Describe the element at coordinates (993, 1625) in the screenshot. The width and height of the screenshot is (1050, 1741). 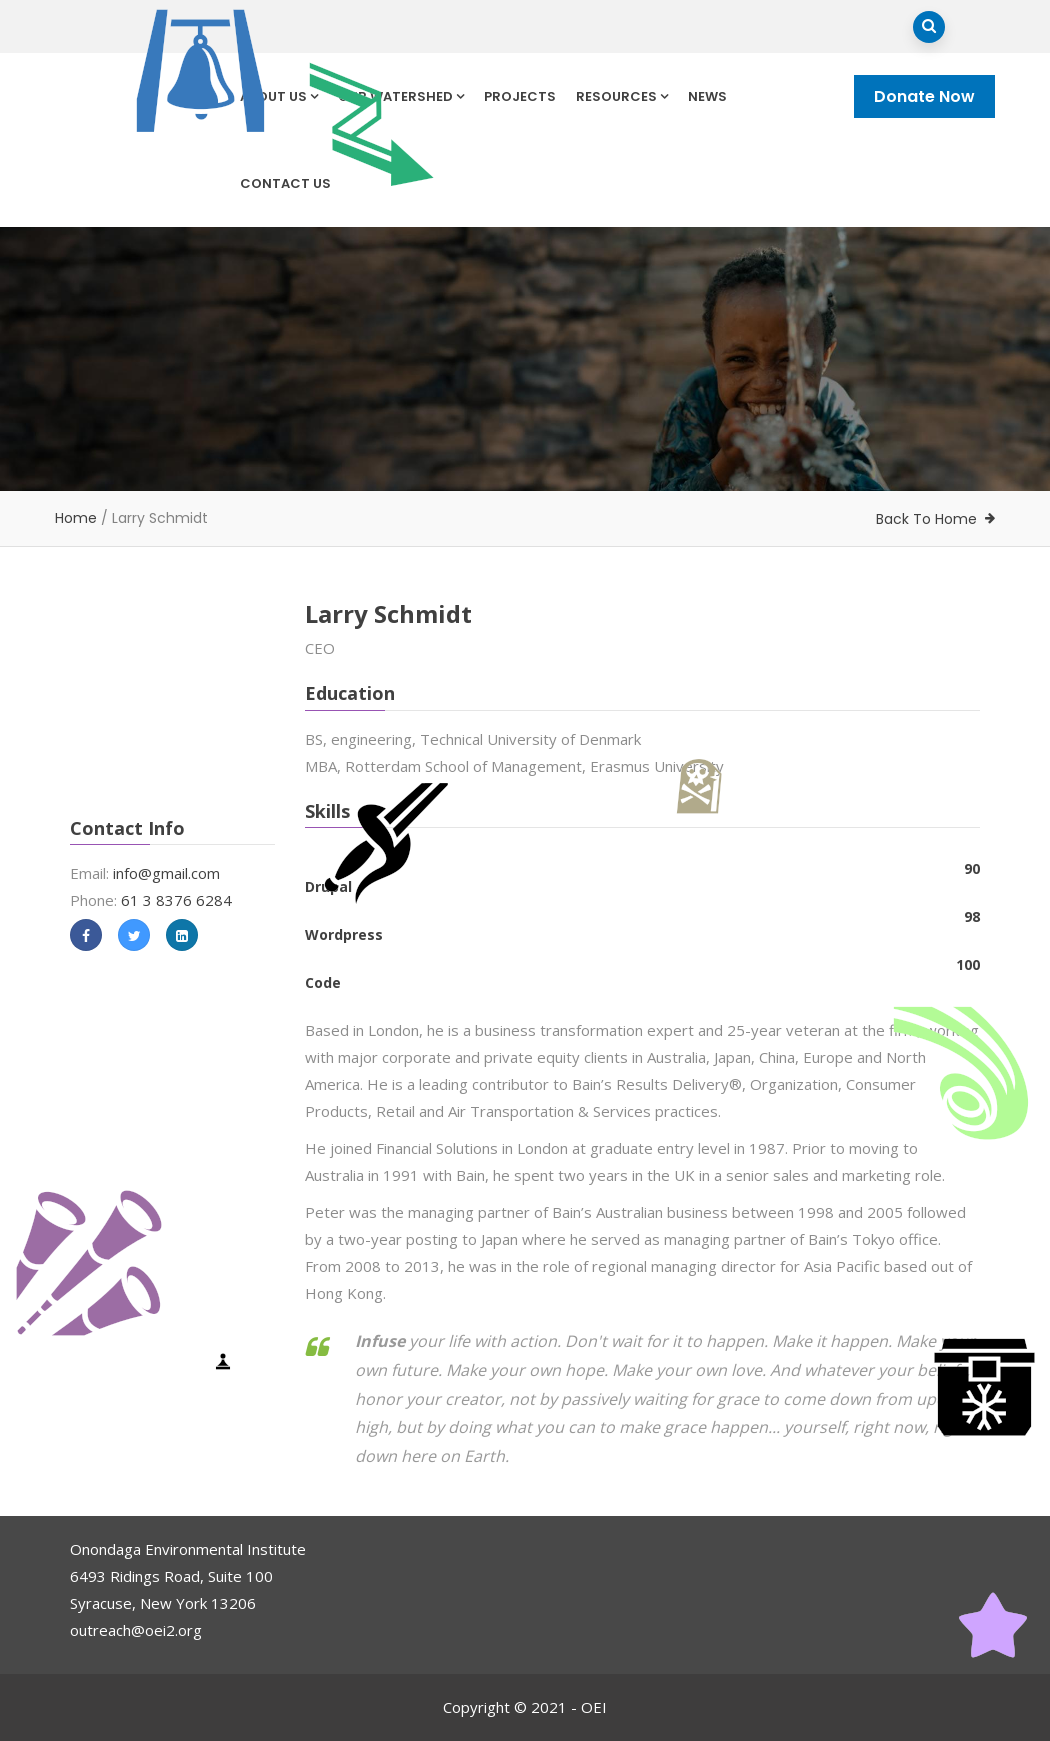
I see `add item to favorites` at that location.